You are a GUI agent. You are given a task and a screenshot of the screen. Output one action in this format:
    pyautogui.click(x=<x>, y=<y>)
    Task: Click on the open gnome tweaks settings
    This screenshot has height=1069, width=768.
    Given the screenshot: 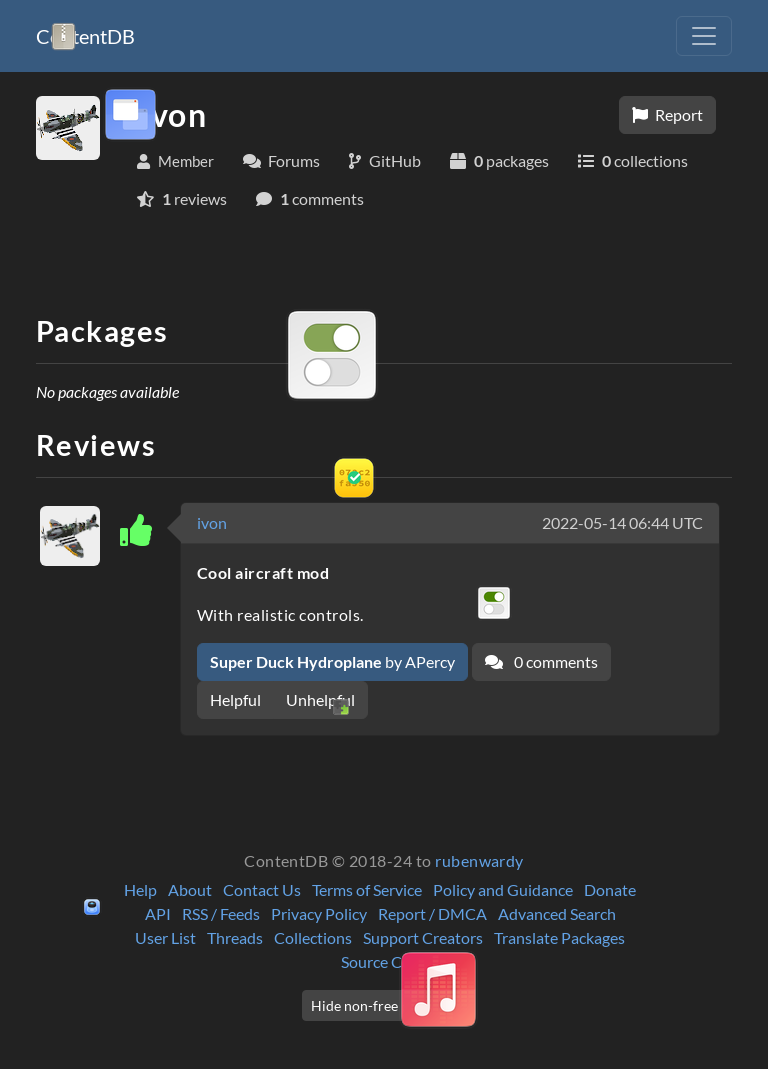 What is the action you would take?
    pyautogui.click(x=332, y=355)
    